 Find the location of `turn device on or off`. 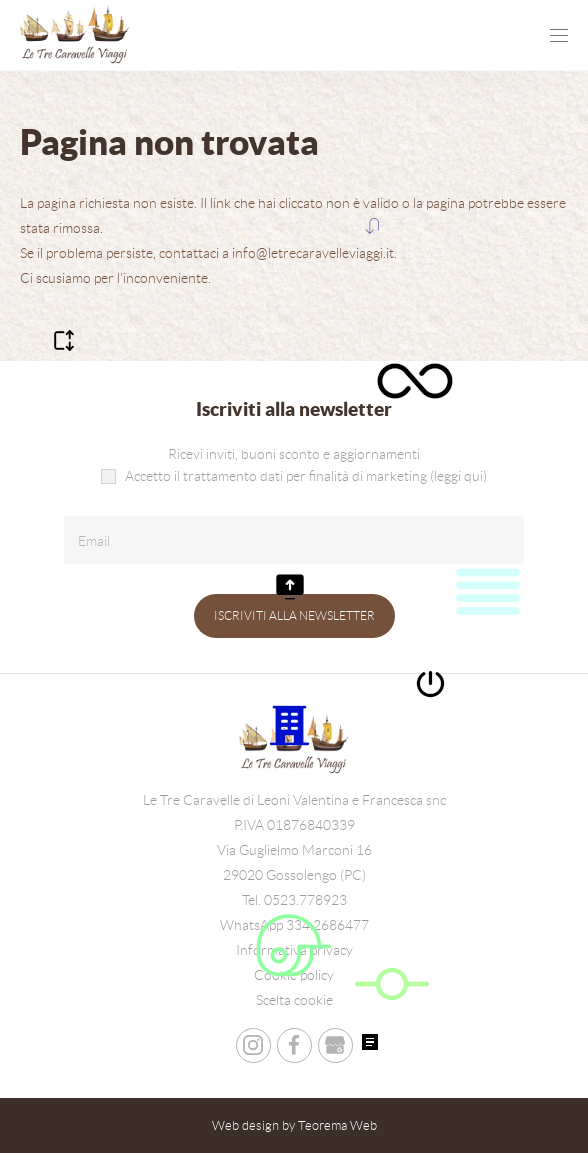

turn device on or off is located at coordinates (430, 683).